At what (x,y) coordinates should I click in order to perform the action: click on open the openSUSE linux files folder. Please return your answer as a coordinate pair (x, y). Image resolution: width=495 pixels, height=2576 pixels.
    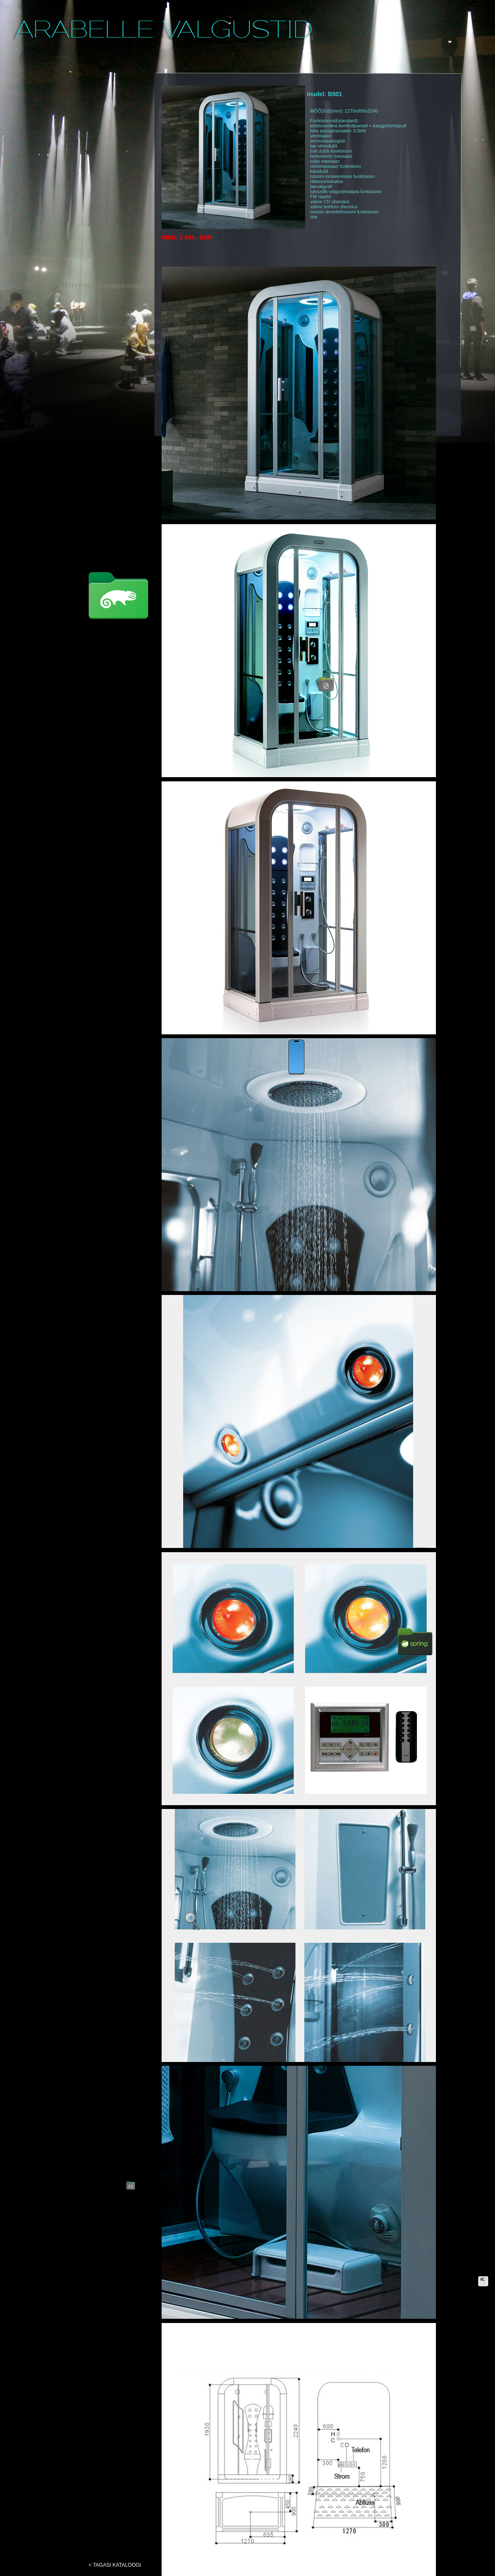
    Looking at the image, I should click on (118, 597).